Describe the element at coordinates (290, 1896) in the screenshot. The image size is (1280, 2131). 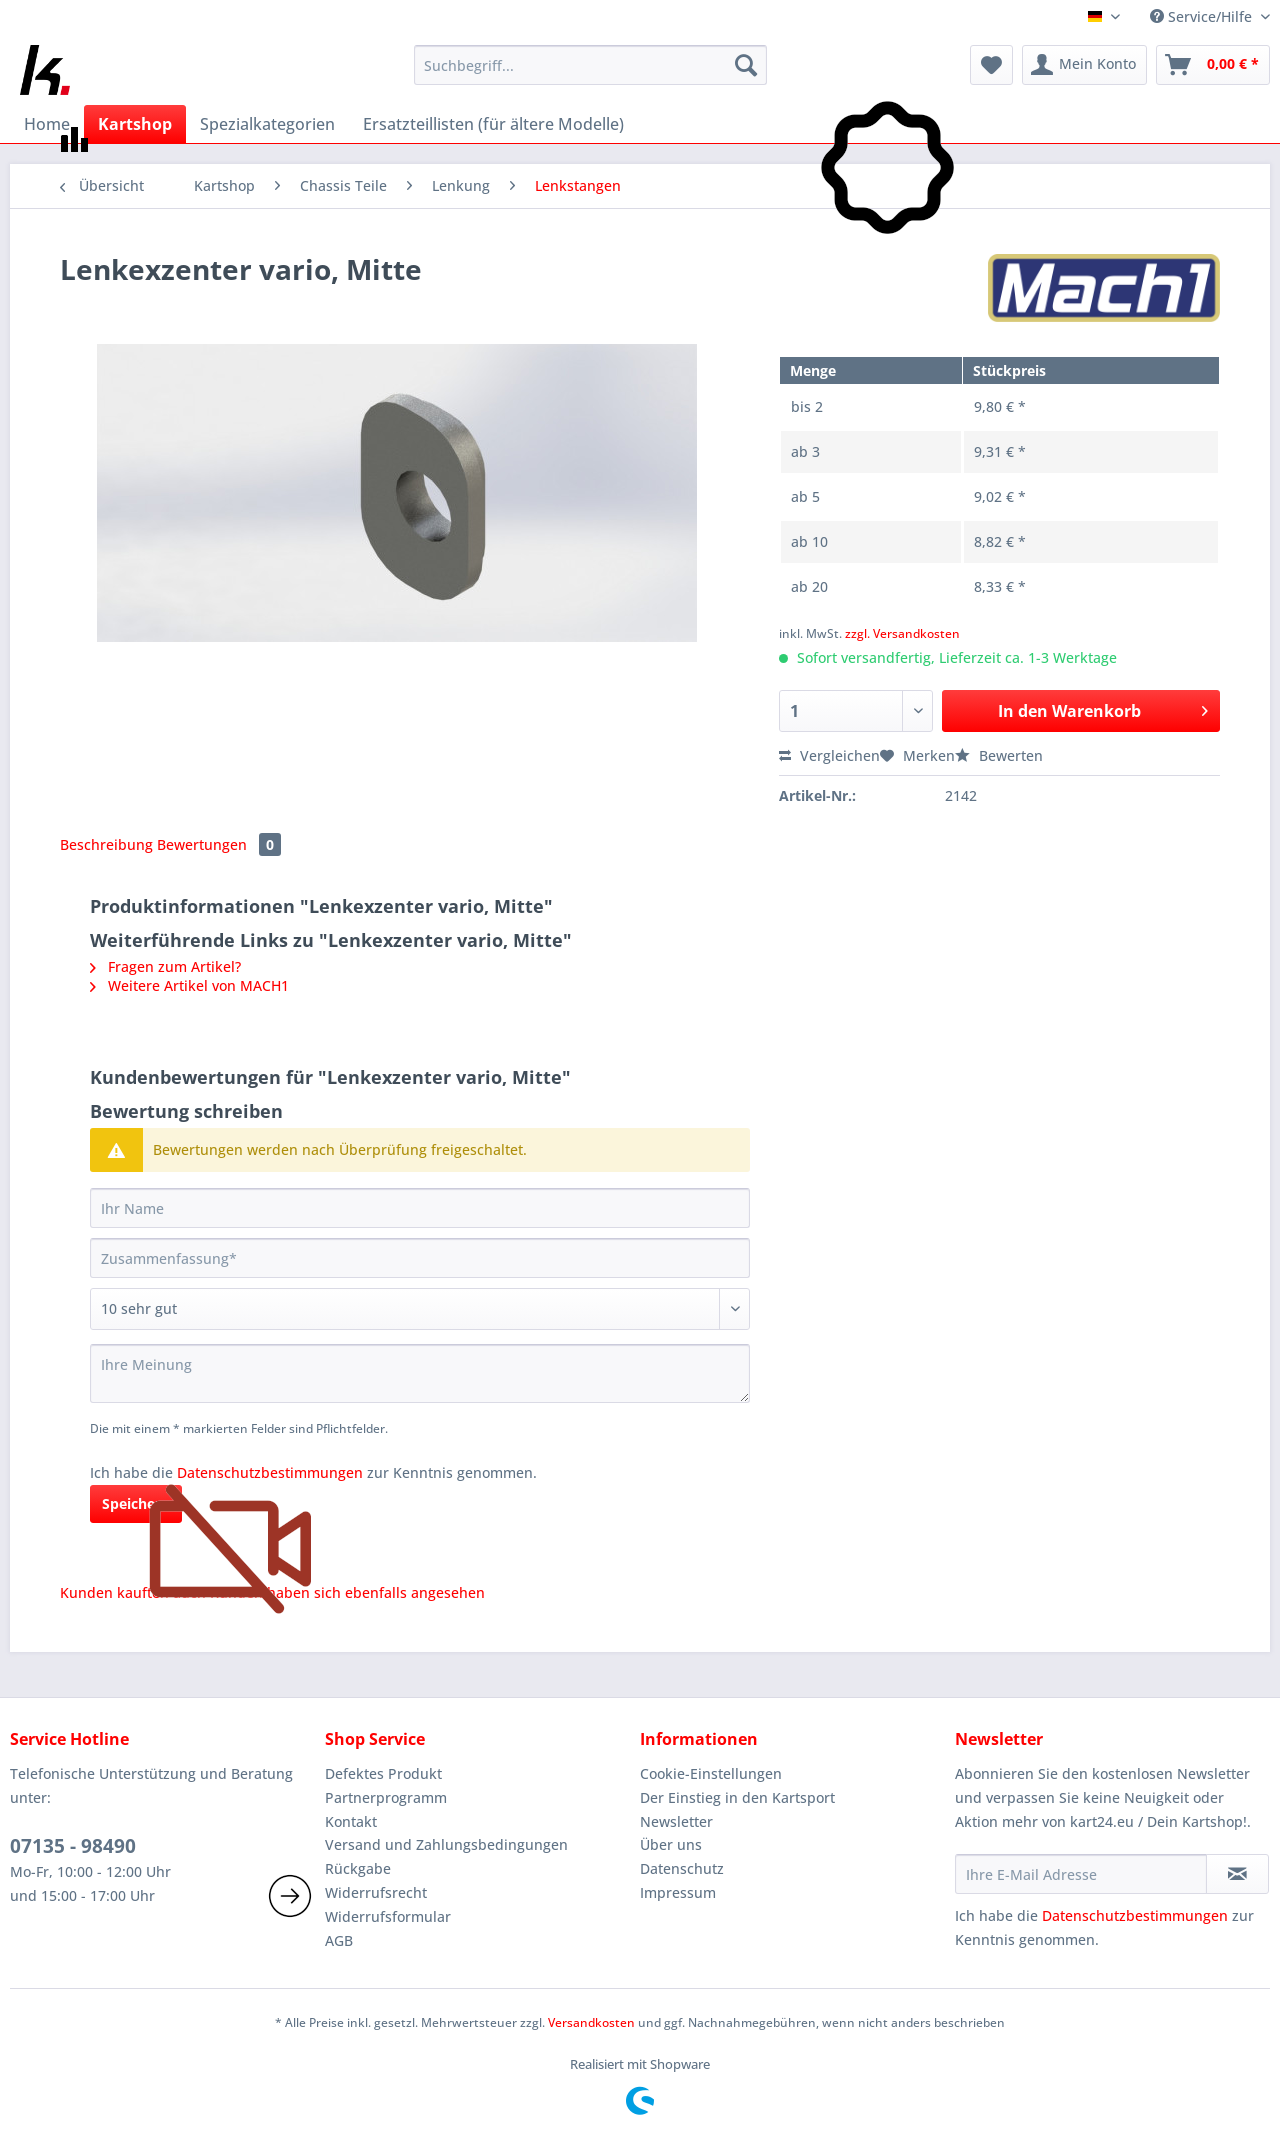
I see `proceed to next step` at that location.